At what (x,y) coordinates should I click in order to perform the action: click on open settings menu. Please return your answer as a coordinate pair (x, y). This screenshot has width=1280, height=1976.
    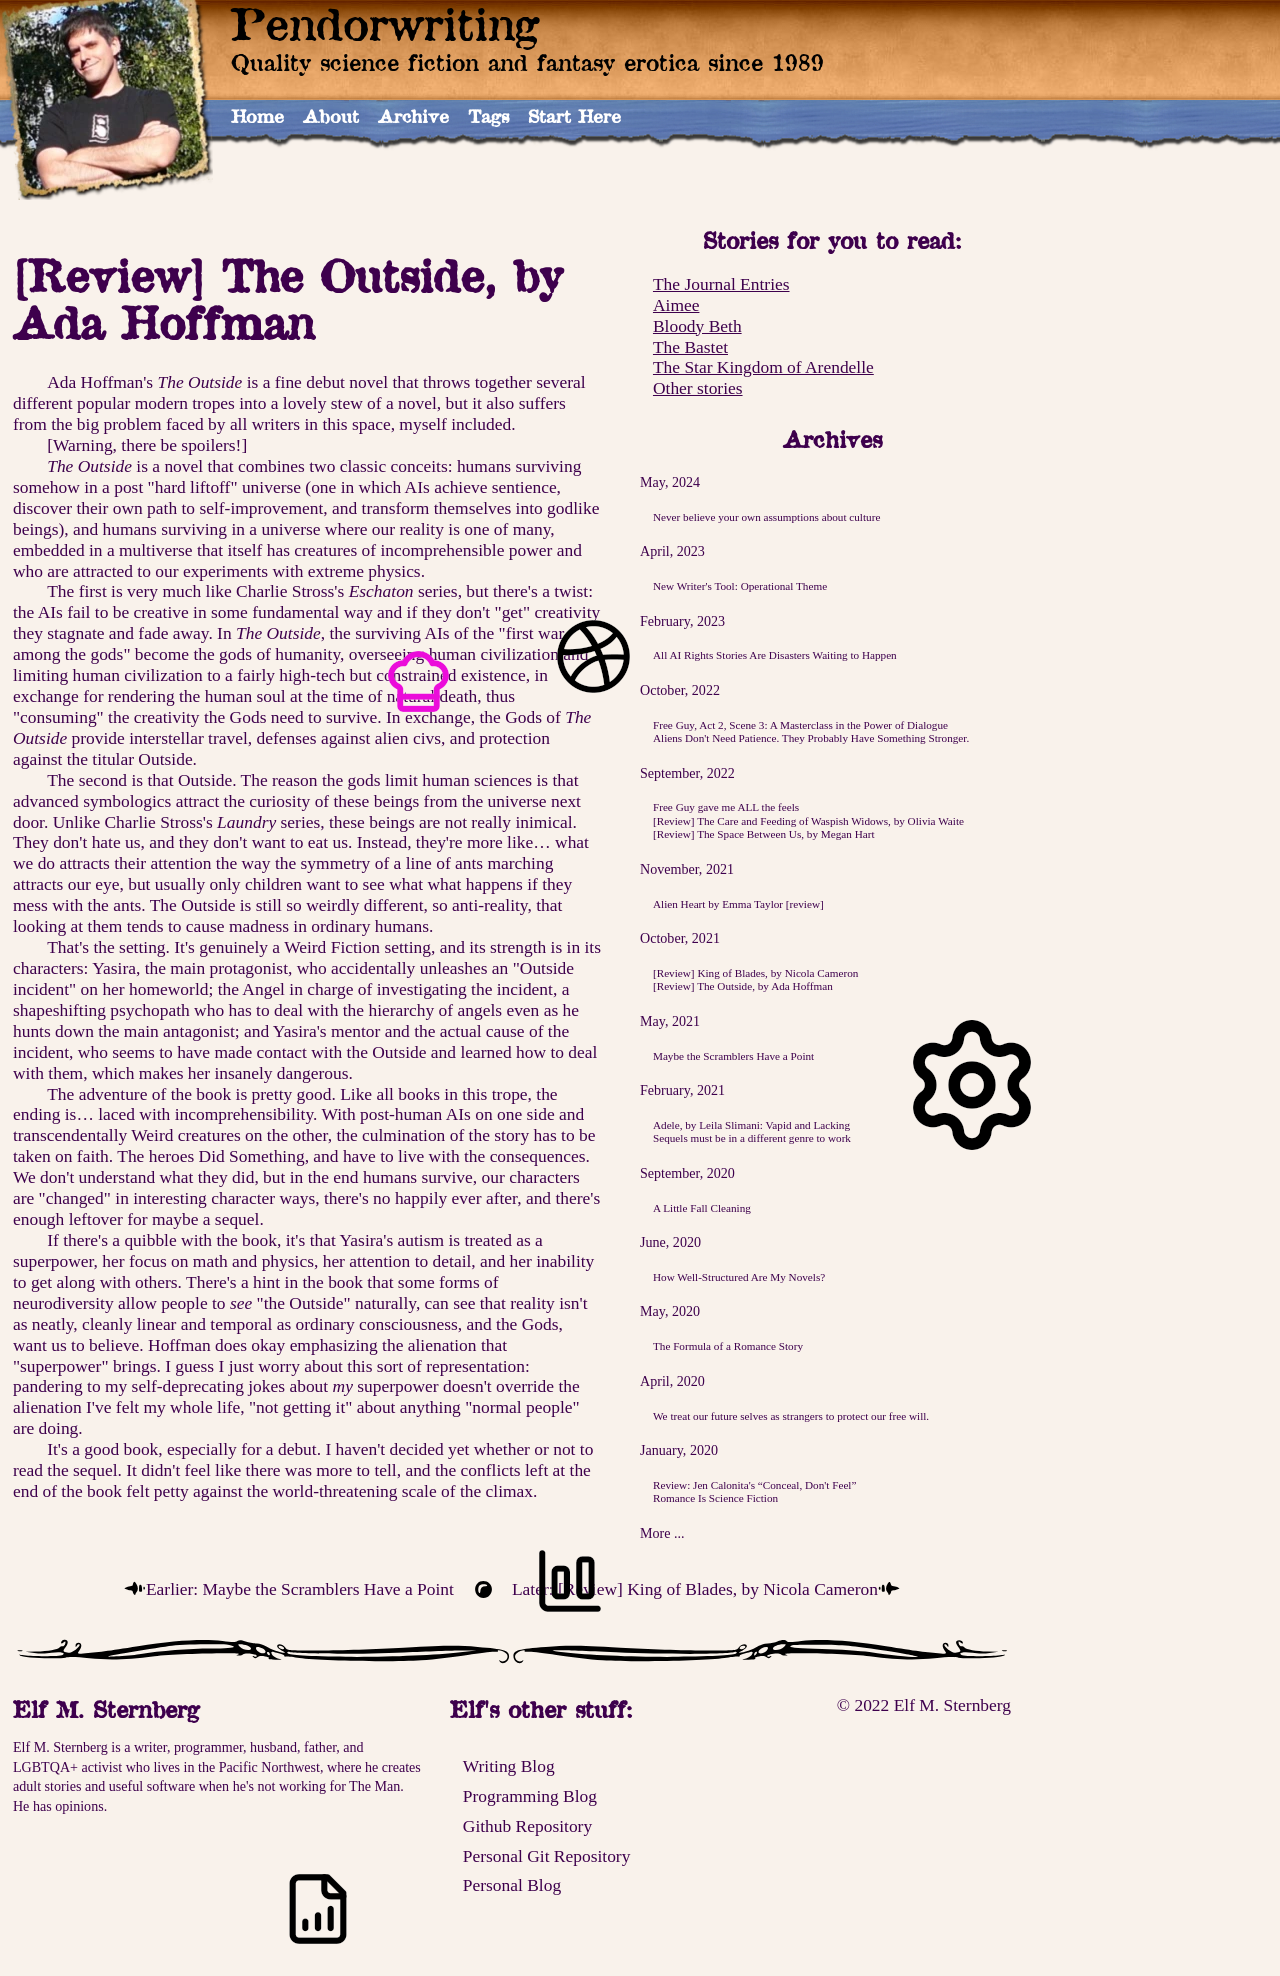
    Looking at the image, I should click on (972, 1085).